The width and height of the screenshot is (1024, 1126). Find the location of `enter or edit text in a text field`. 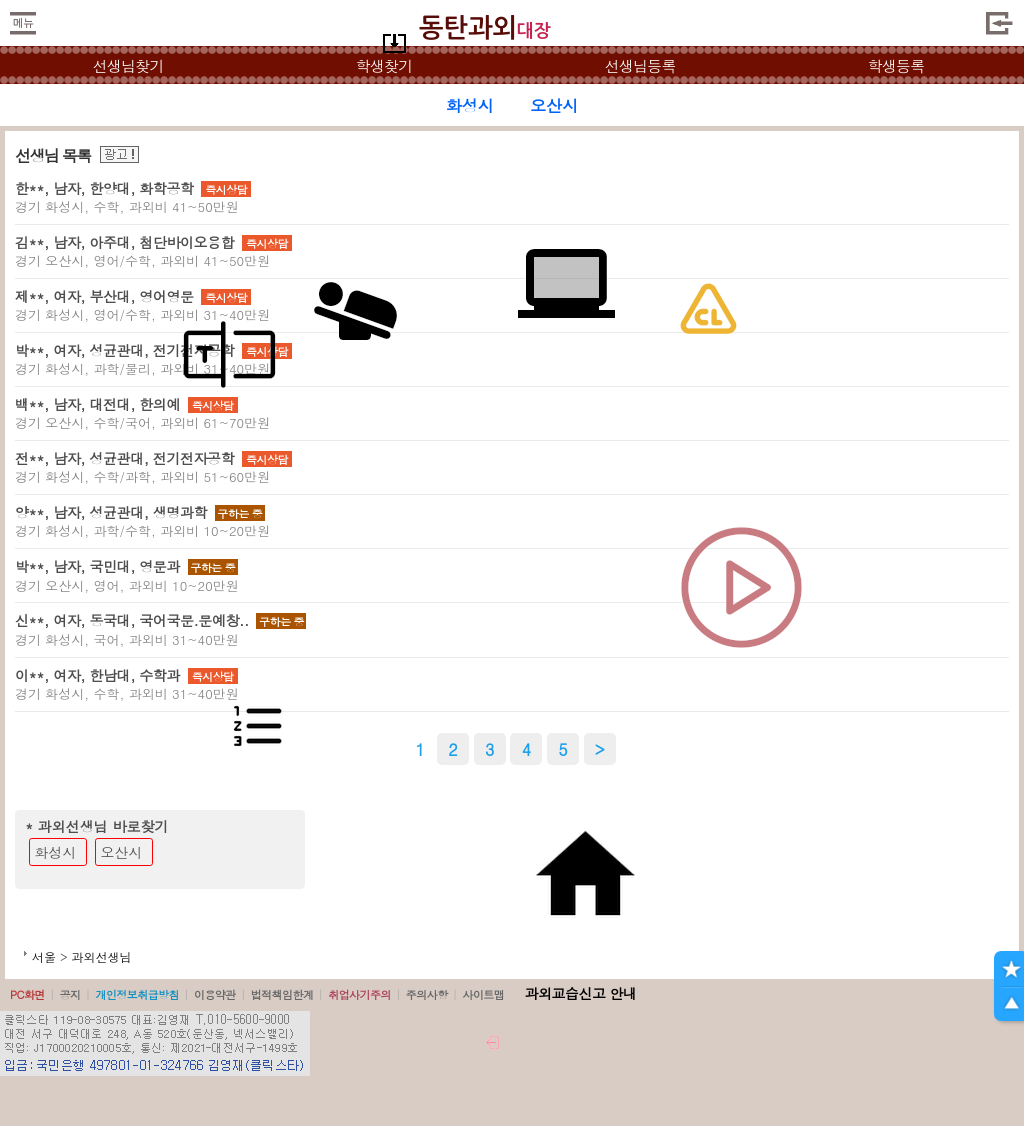

enter or edit text in a text field is located at coordinates (229, 354).